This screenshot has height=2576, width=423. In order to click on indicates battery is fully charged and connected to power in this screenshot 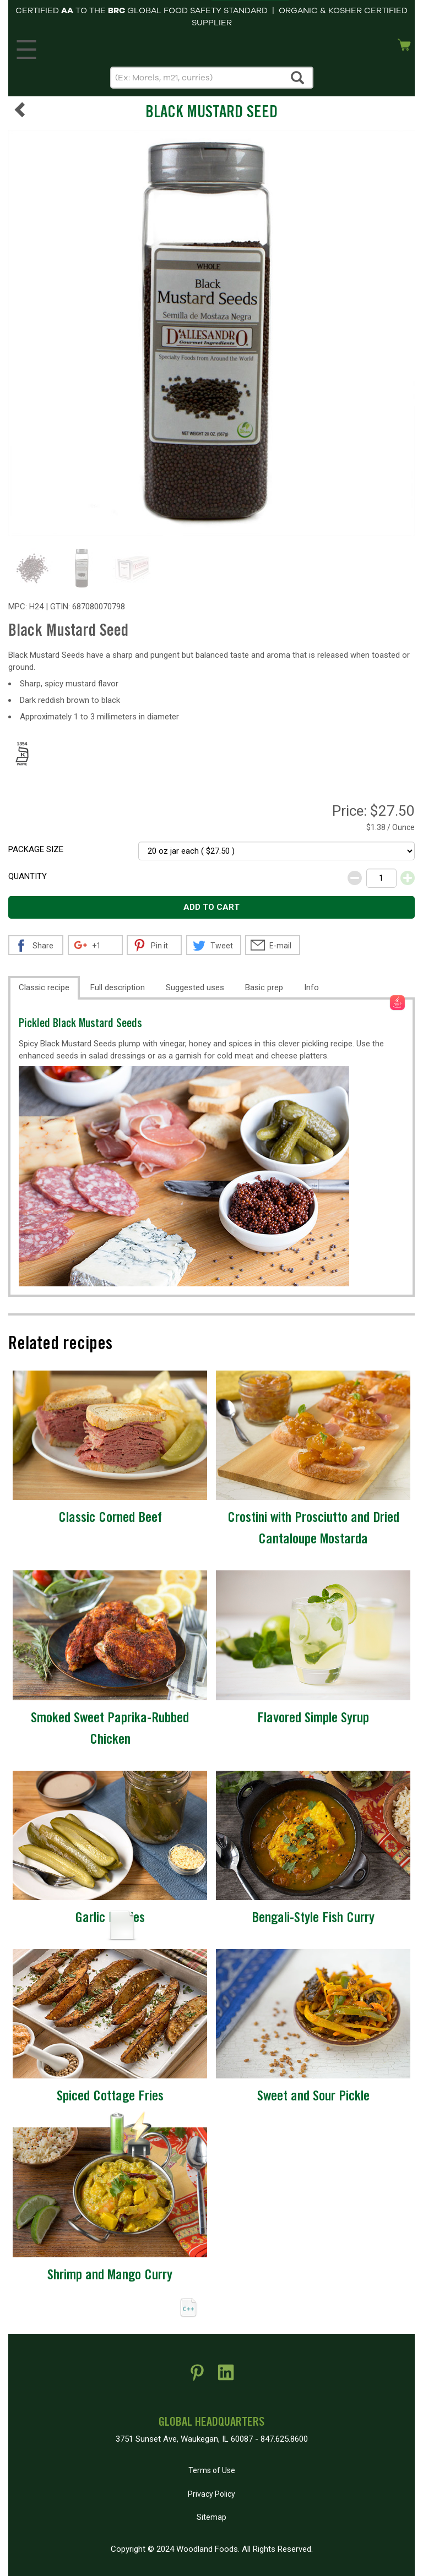, I will do `click(128, 2134)`.